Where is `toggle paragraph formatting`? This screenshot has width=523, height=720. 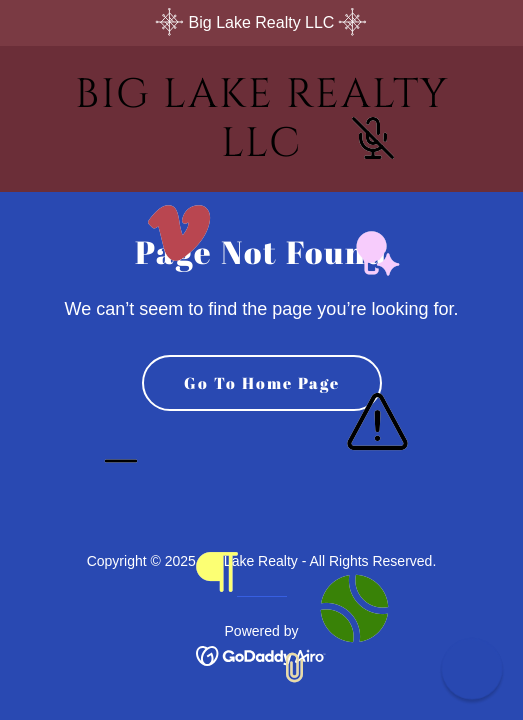
toggle paragraph formatting is located at coordinates (218, 572).